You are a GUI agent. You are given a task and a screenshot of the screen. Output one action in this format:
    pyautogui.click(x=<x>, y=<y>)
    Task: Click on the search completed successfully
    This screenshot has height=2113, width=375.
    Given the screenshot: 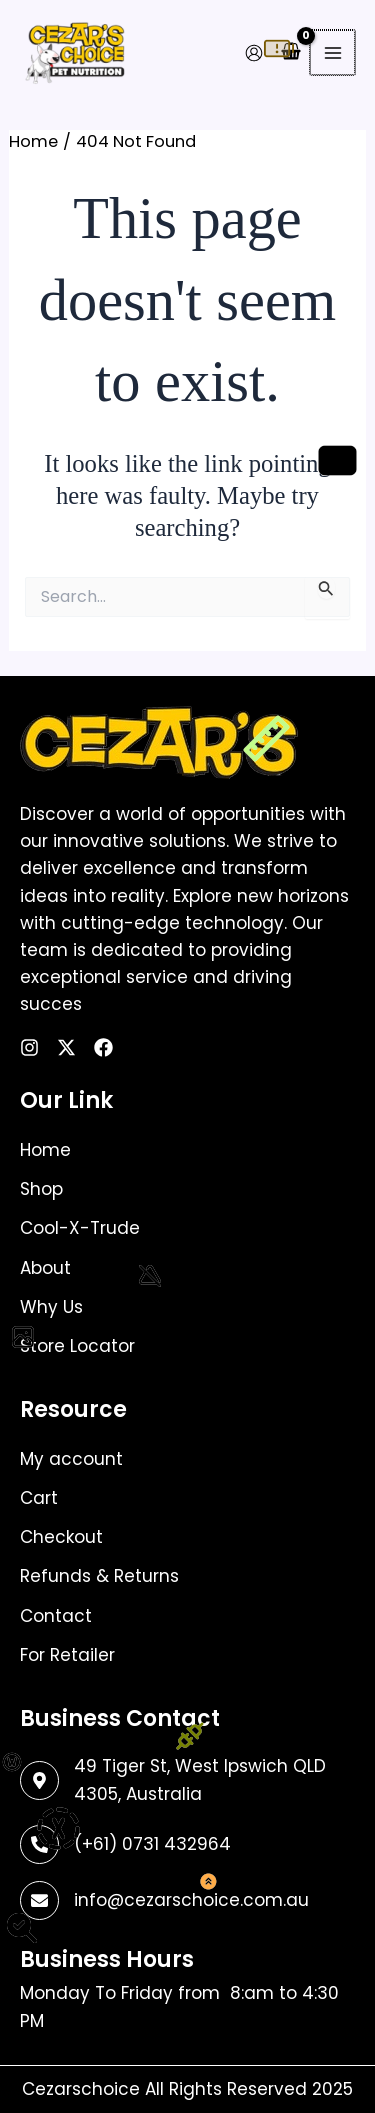 What is the action you would take?
    pyautogui.click(x=22, y=1928)
    